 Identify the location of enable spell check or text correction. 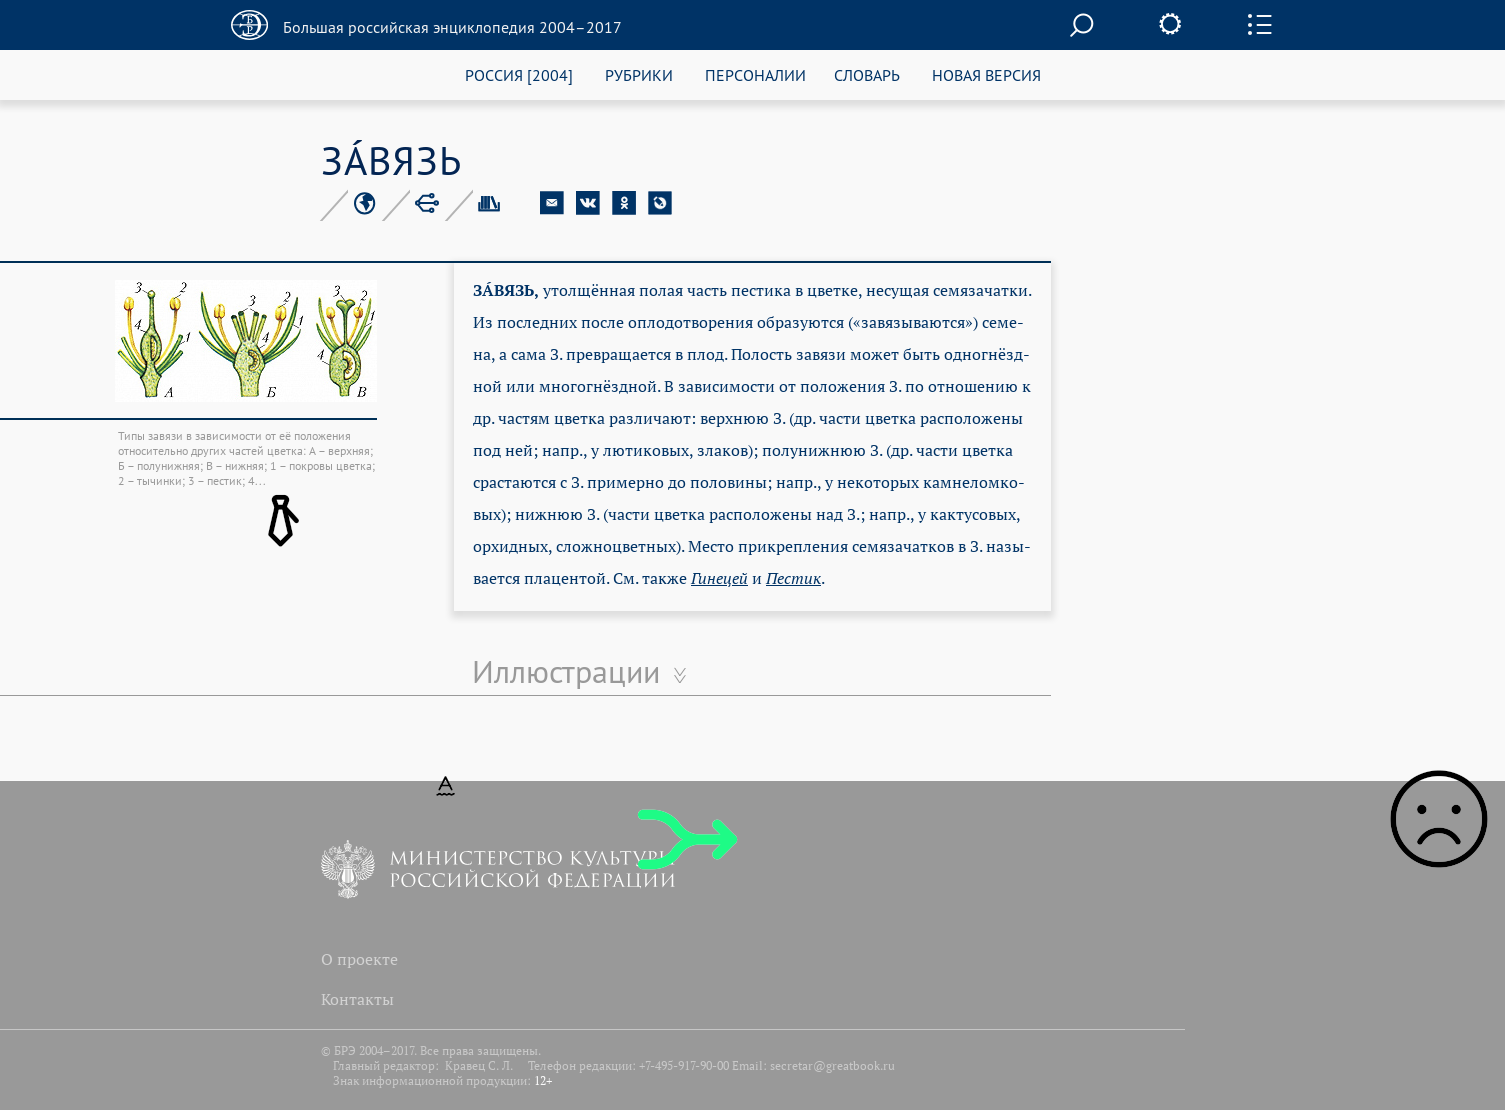
(445, 785).